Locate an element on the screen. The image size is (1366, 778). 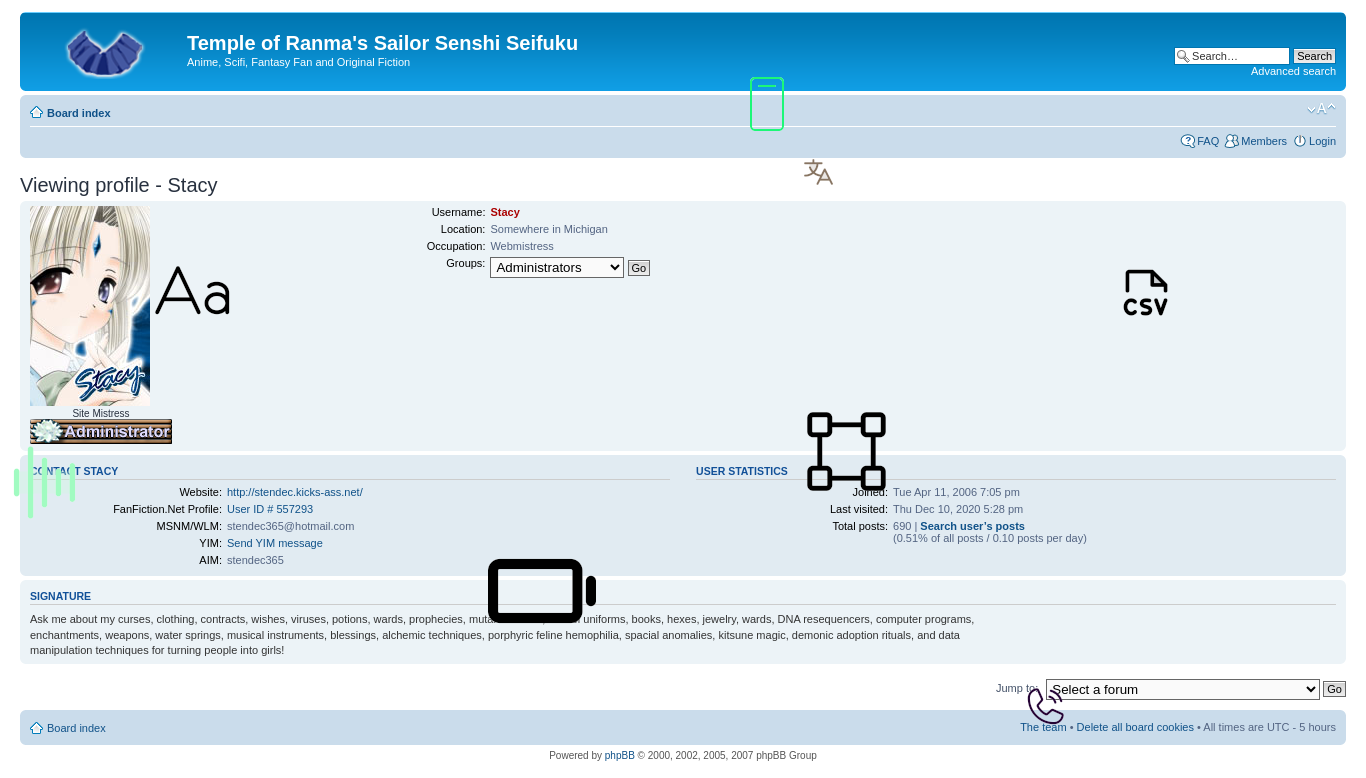
translate text to another language is located at coordinates (817, 172).